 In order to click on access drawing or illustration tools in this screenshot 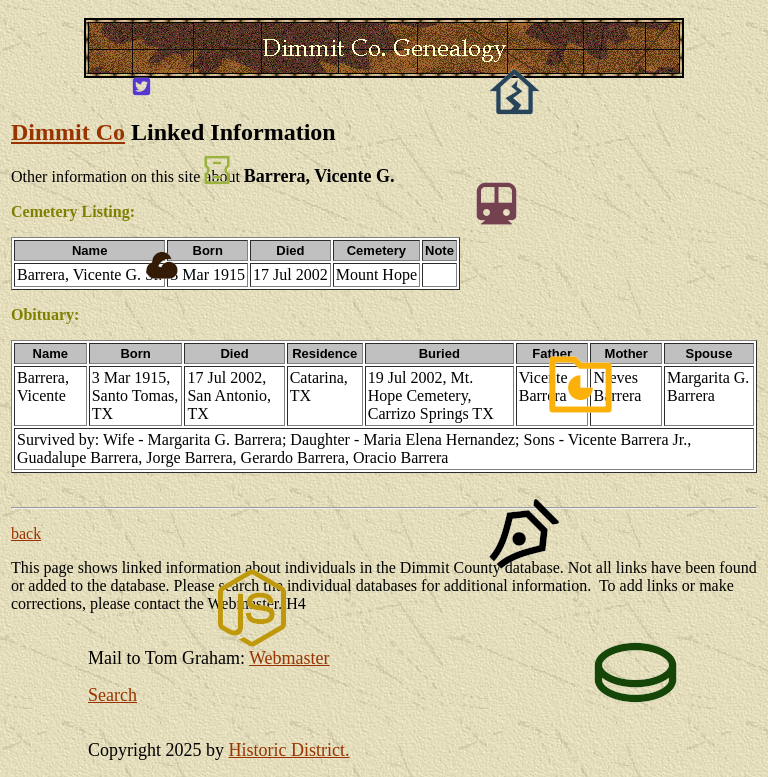, I will do `click(521, 536)`.